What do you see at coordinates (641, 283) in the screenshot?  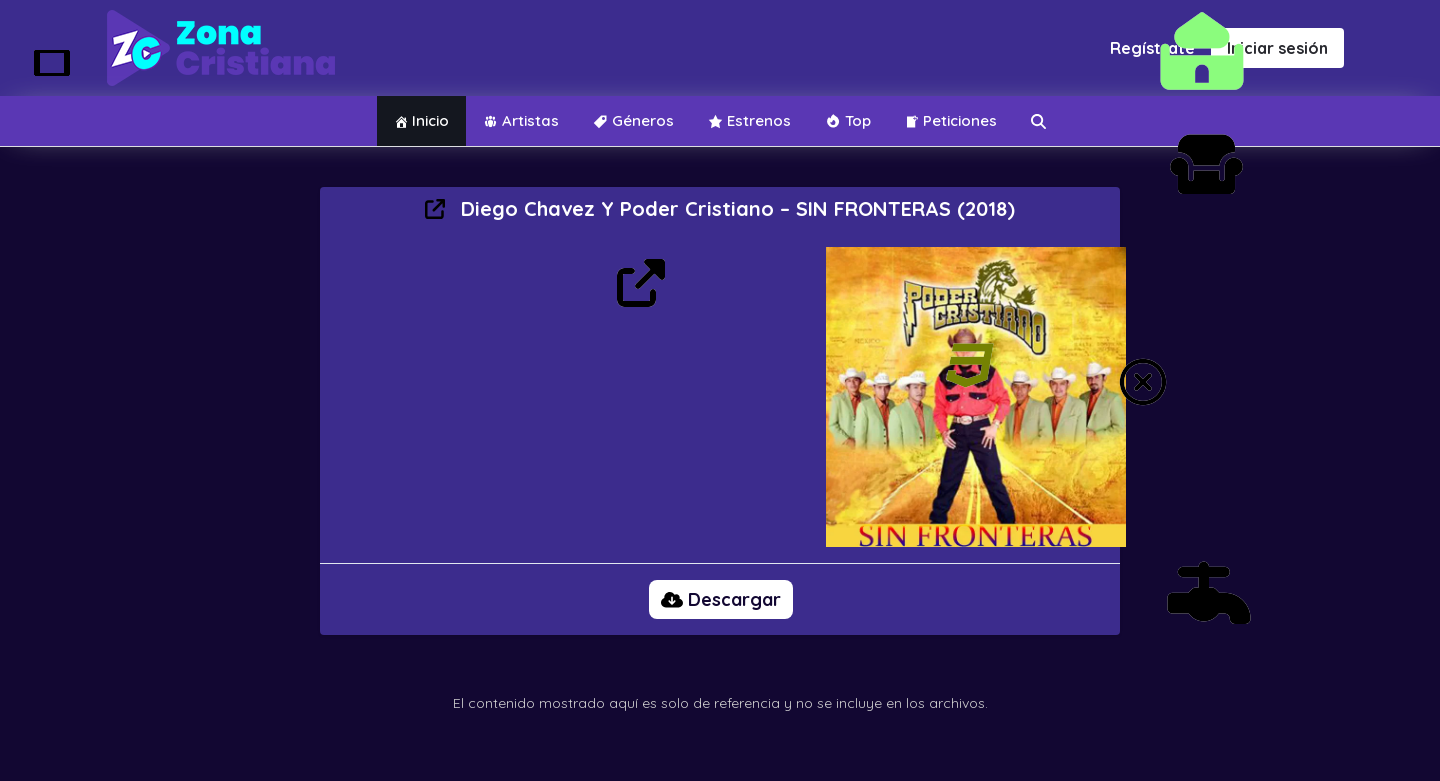 I see `open link in a new tab or window` at bounding box center [641, 283].